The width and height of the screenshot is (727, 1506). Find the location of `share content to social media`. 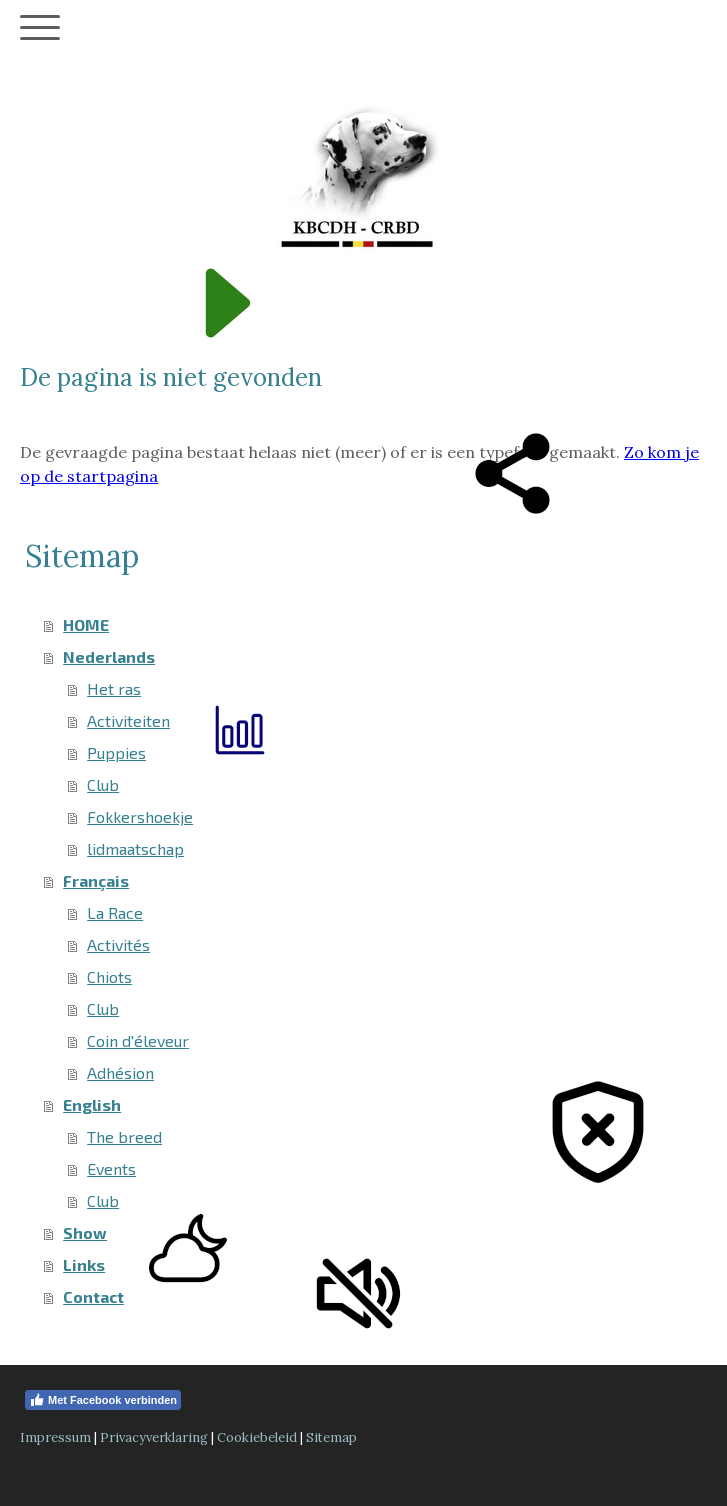

share content to social media is located at coordinates (512, 473).